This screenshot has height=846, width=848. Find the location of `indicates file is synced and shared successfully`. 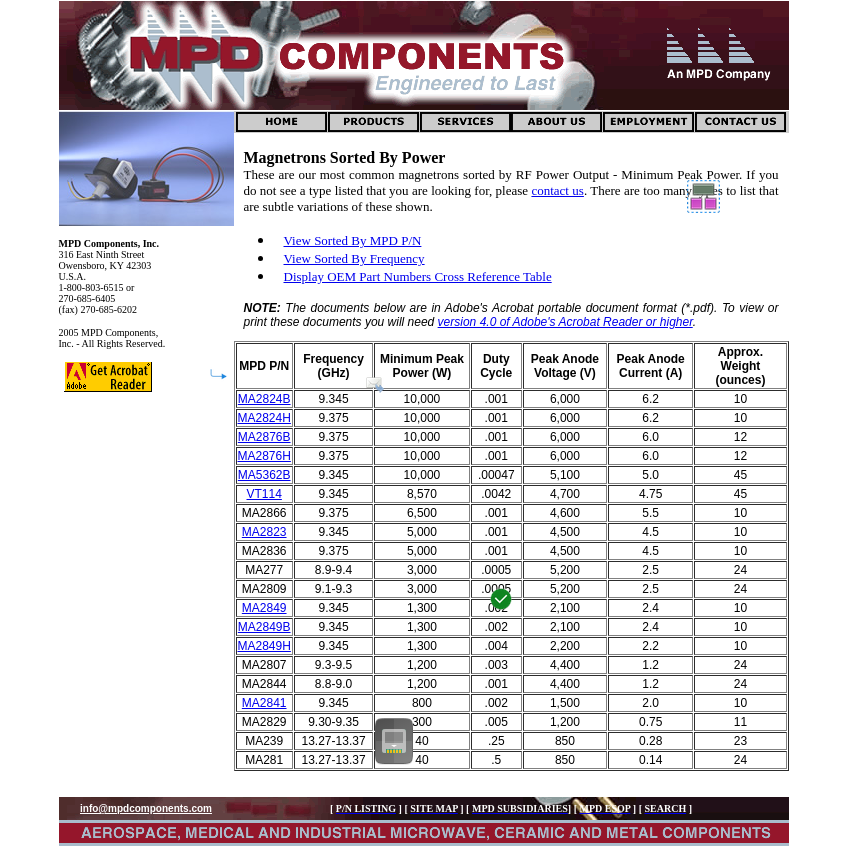

indicates file is synced and shared successfully is located at coordinates (501, 599).